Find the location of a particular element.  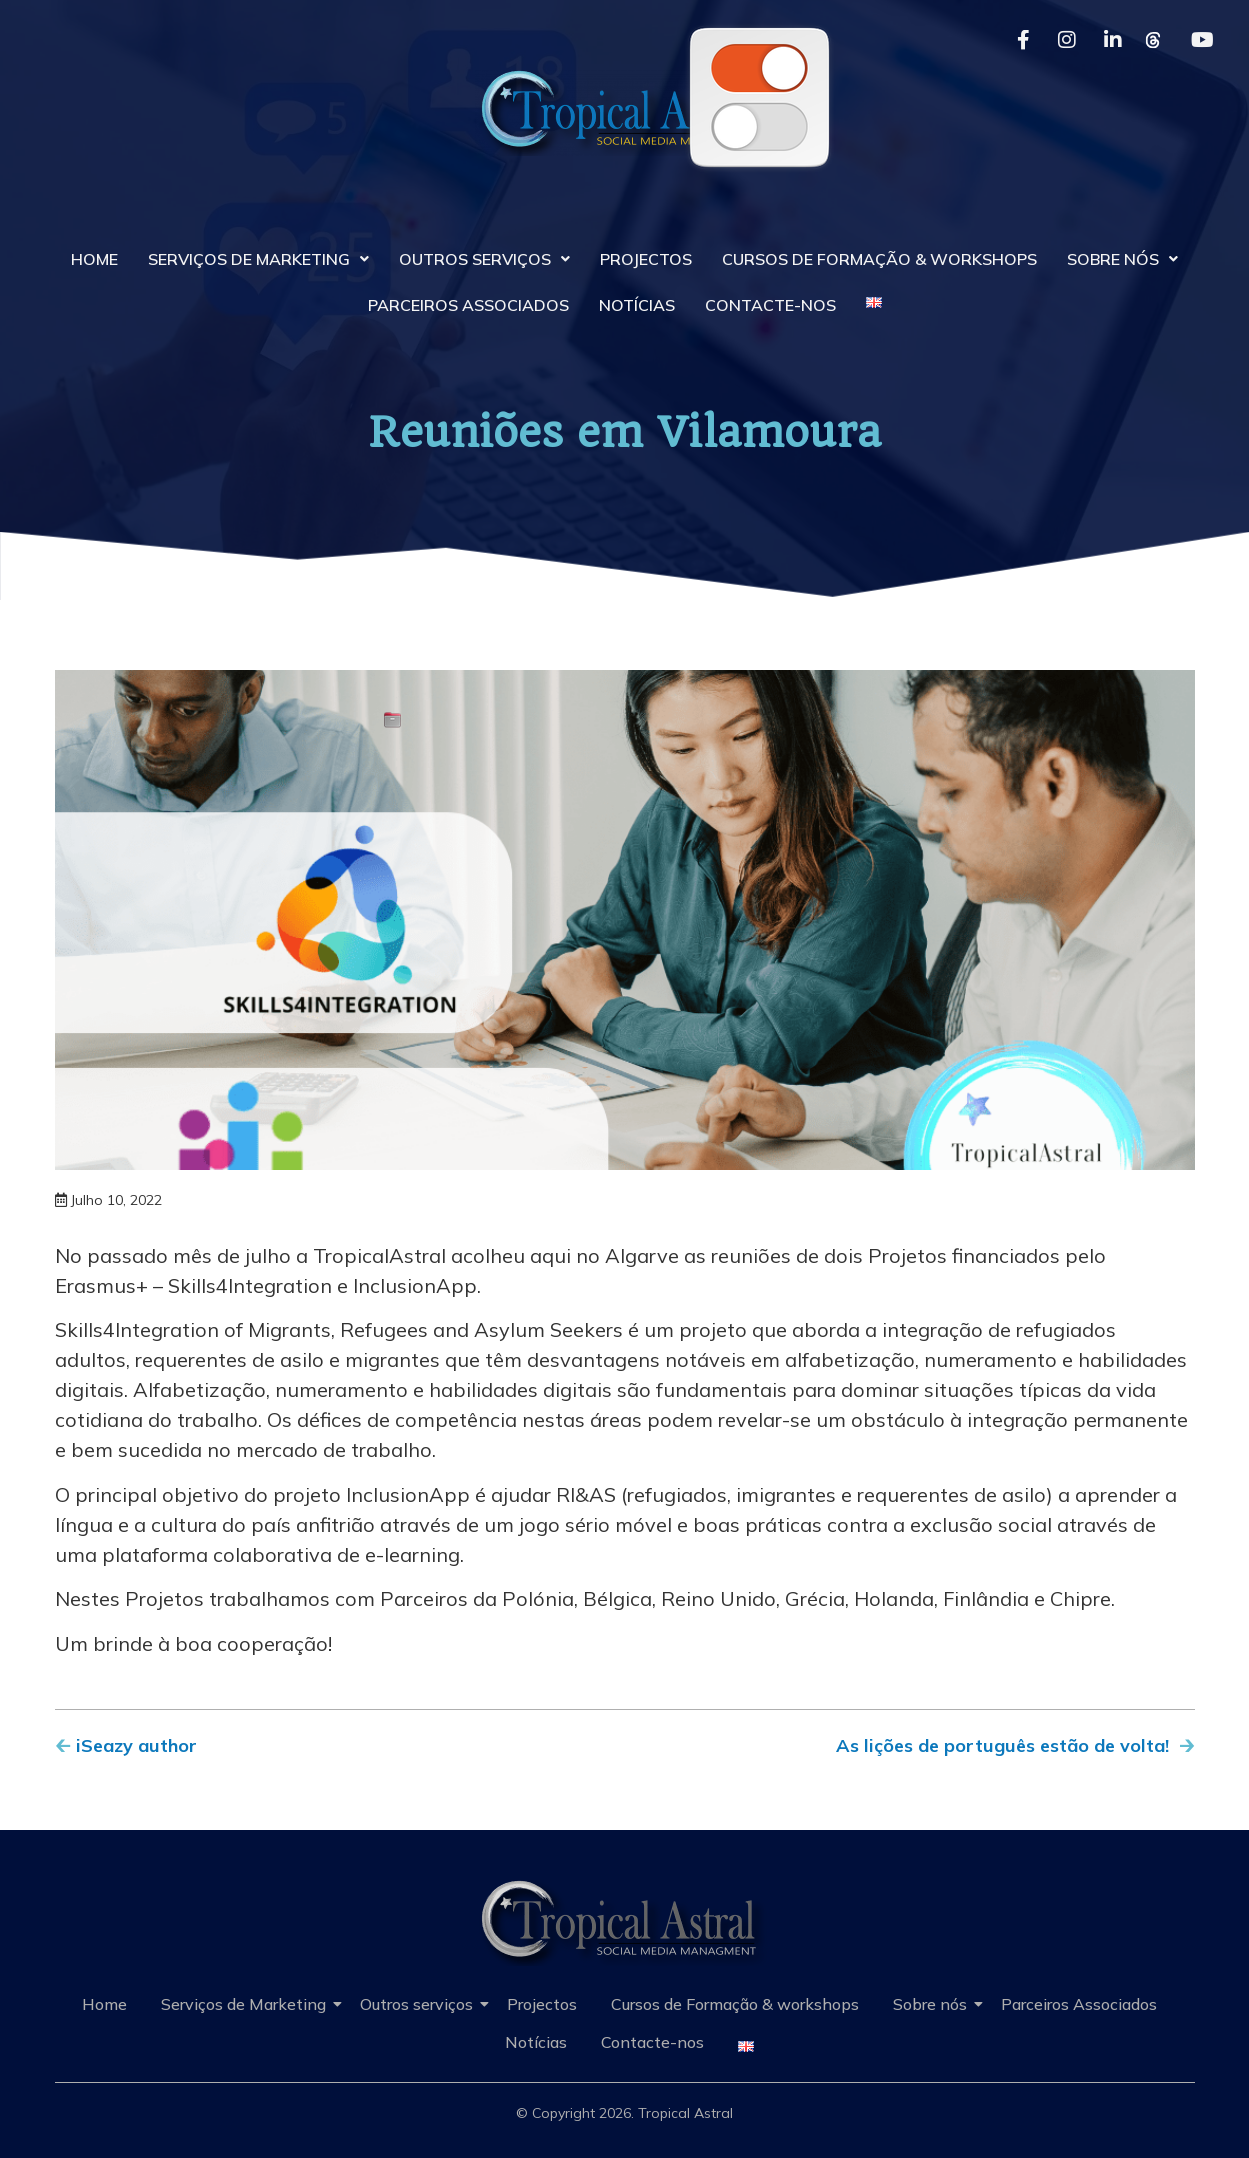

open system settings or preferences is located at coordinates (759, 97).